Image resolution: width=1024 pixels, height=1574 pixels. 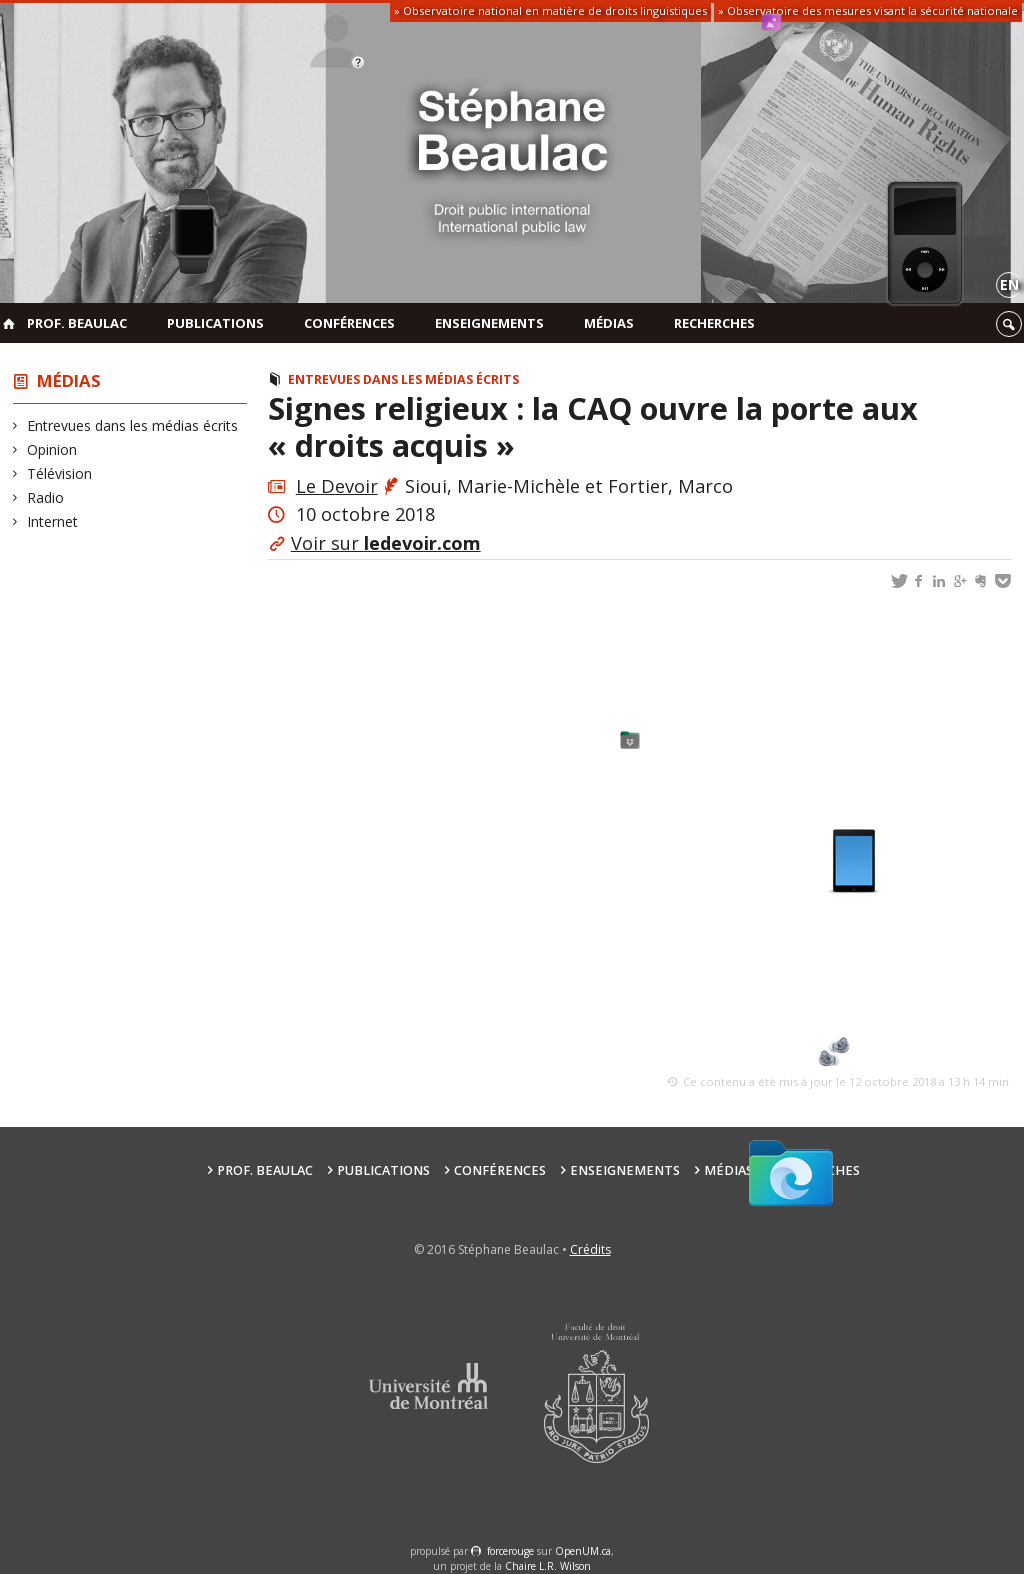 What do you see at coordinates (336, 41) in the screenshot?
I see `unknown or unidentified user account` at bounding box center [336, 41].